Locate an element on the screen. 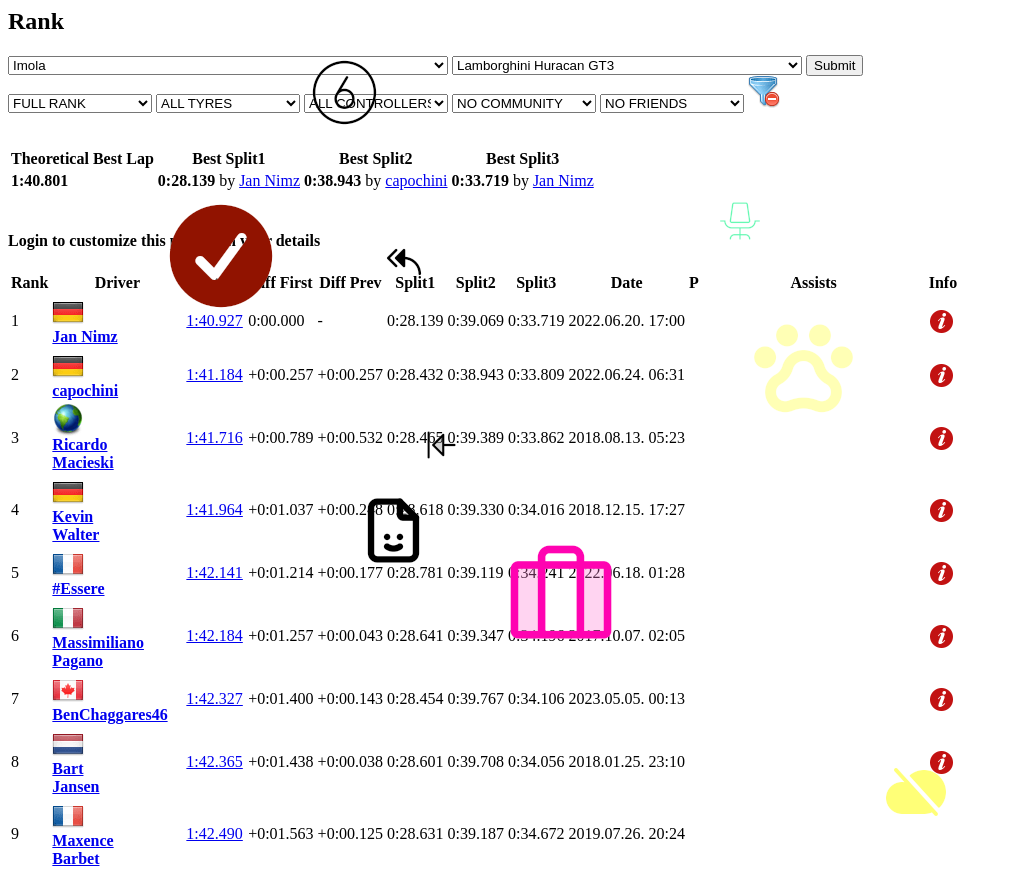 This screenshot has height=879, width=1024. access pet-related features or settings is located at coordinates (803, 366).